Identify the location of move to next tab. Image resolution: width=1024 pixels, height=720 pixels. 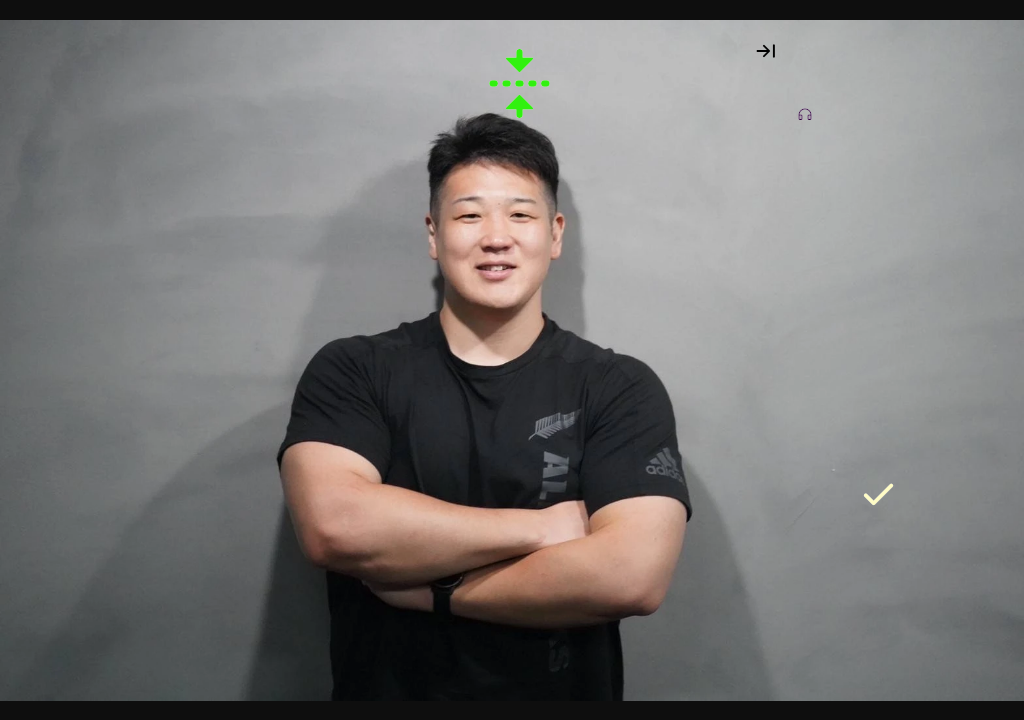
(766, 51).